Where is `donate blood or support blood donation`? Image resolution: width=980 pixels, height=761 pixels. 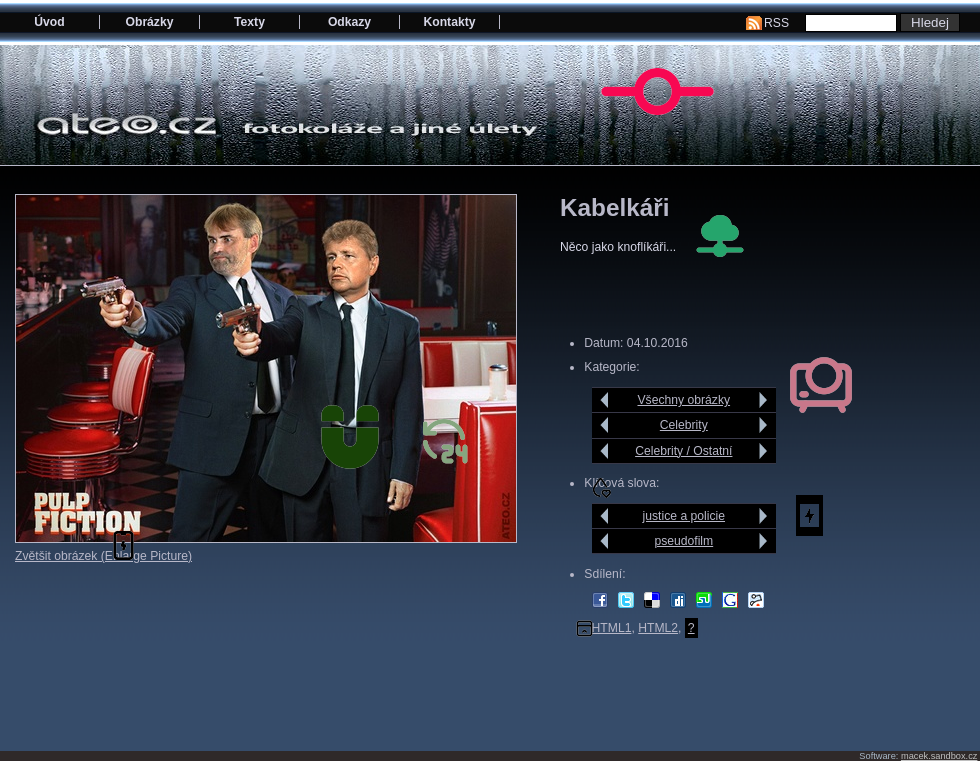
donate blood or support blood donation is located at coordinates (600, 487).